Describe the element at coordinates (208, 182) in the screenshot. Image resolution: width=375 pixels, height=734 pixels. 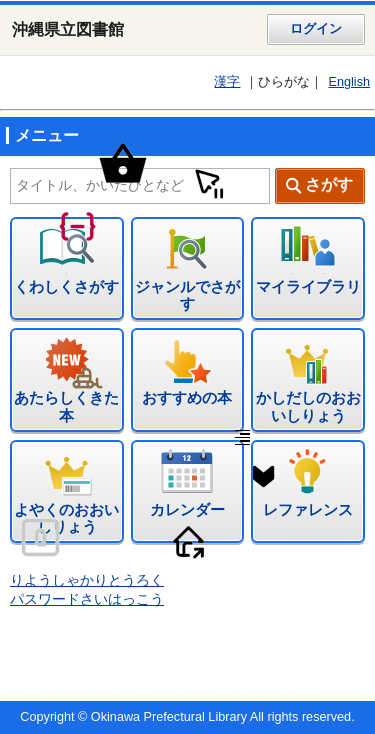
I see `pause cursor tracking or pointer activity` at that location.